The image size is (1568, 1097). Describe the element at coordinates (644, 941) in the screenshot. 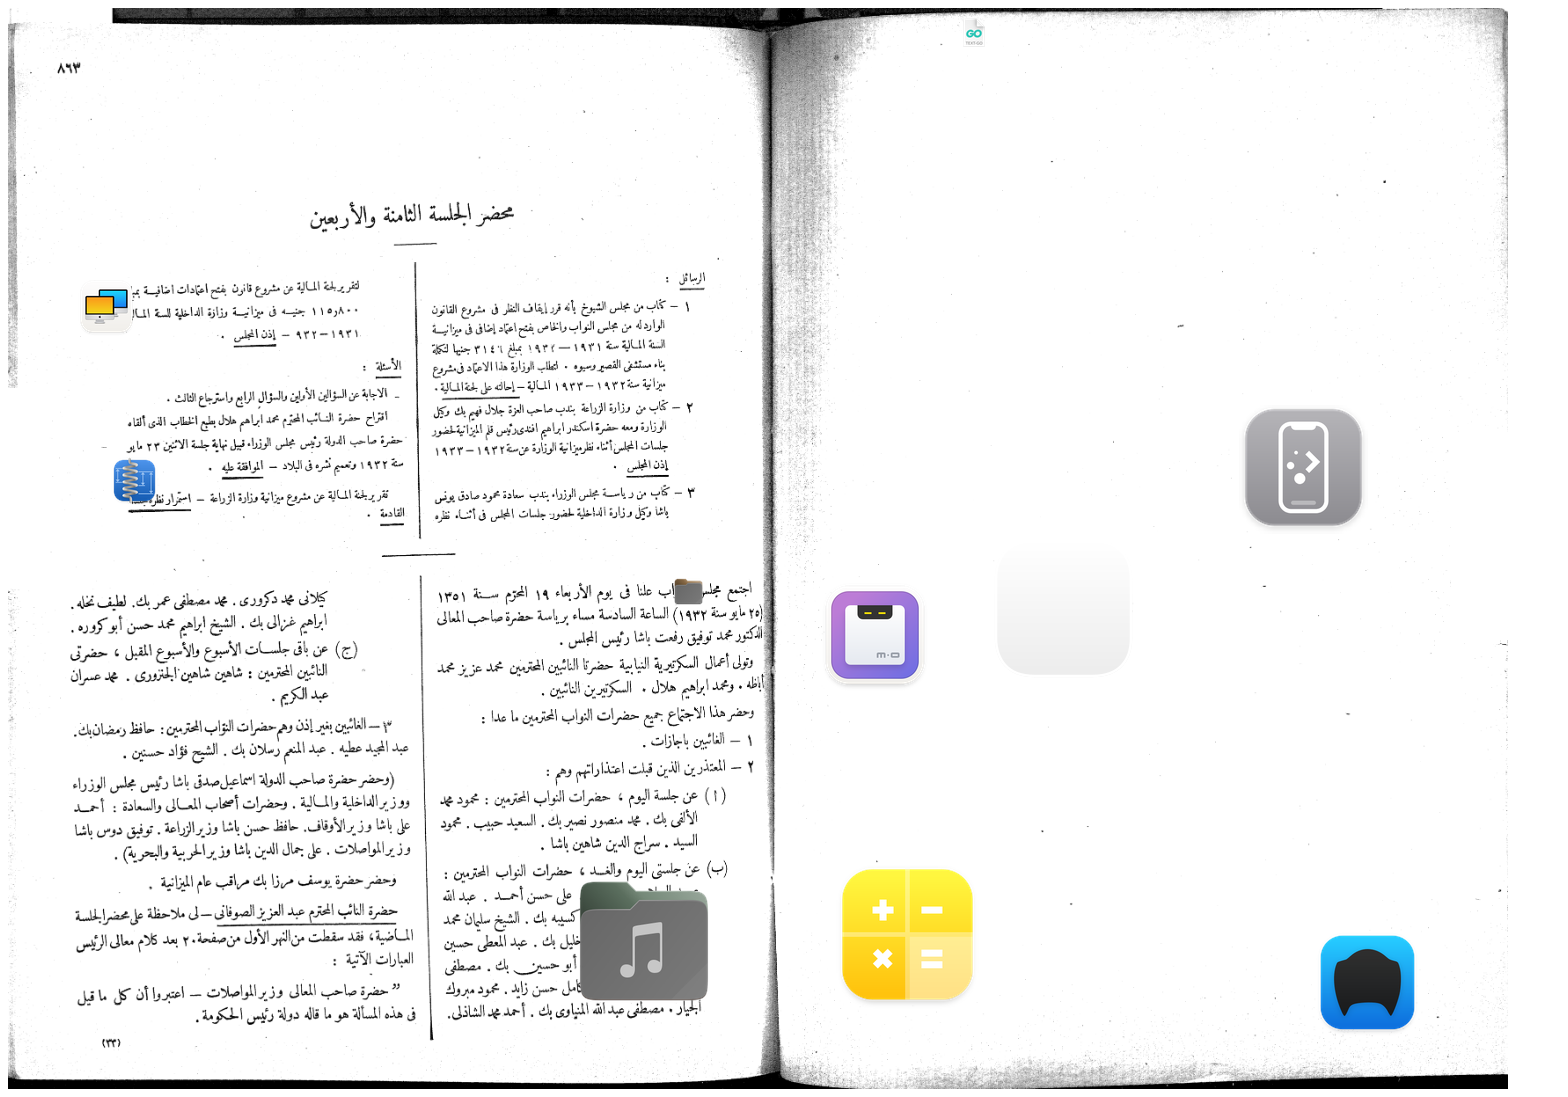

I see `open your music folder` at that location.